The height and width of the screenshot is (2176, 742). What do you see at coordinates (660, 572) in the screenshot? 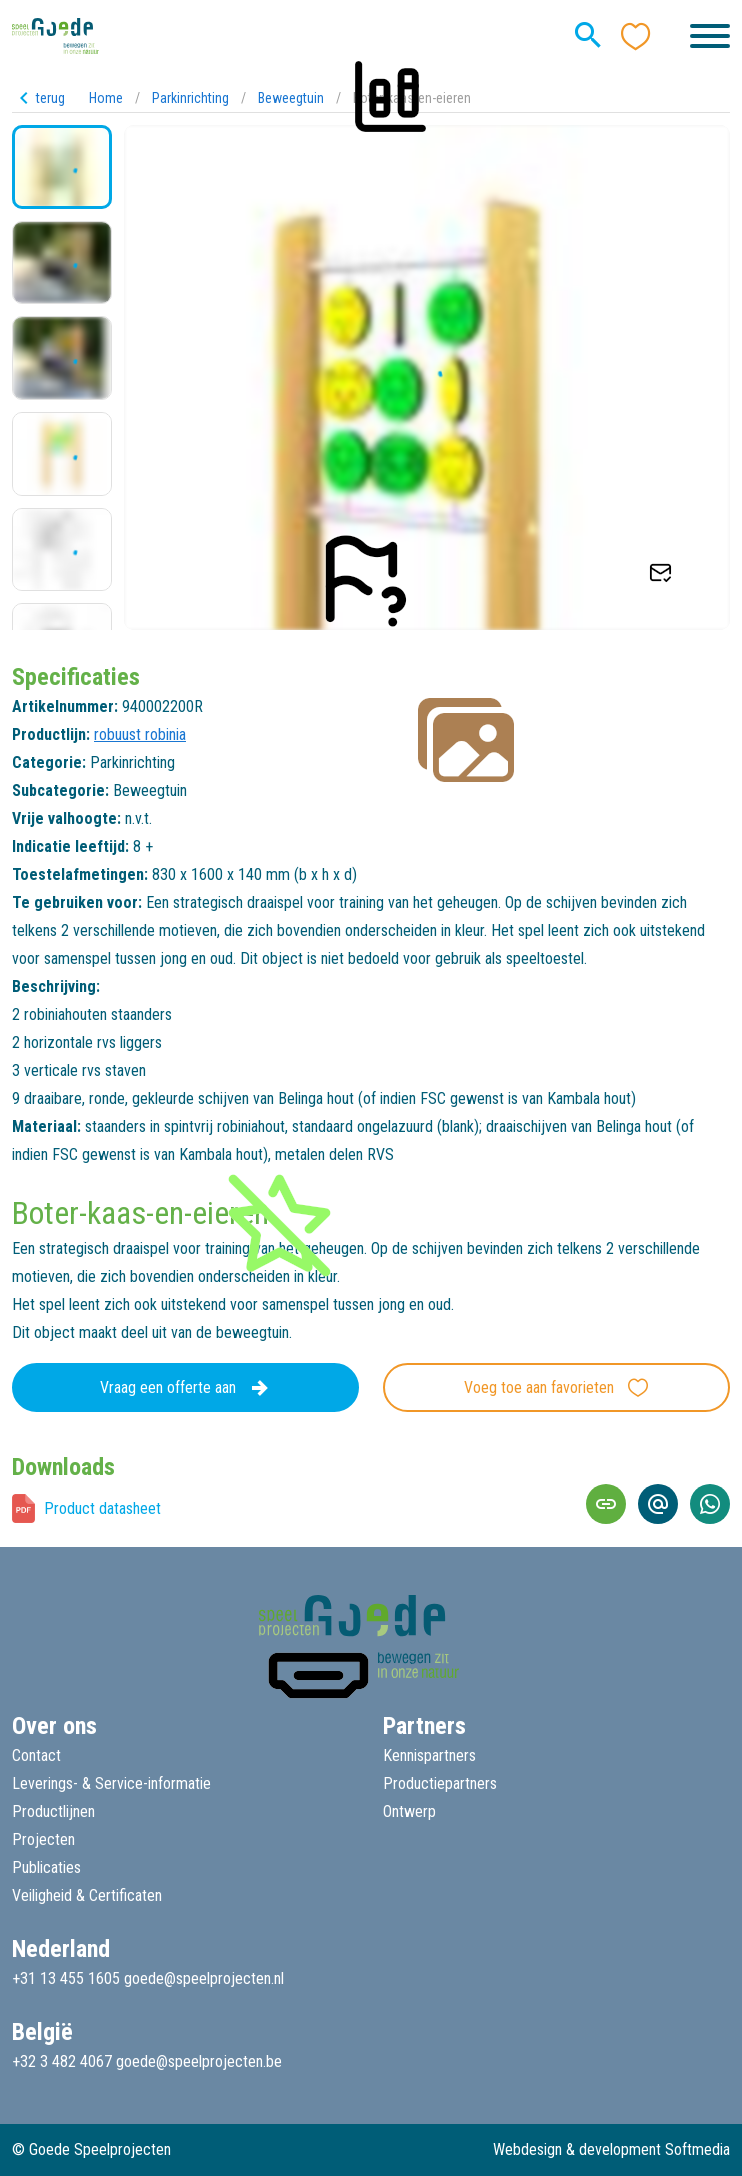
I see `email sent successfully` at bounding box center [660, 572].